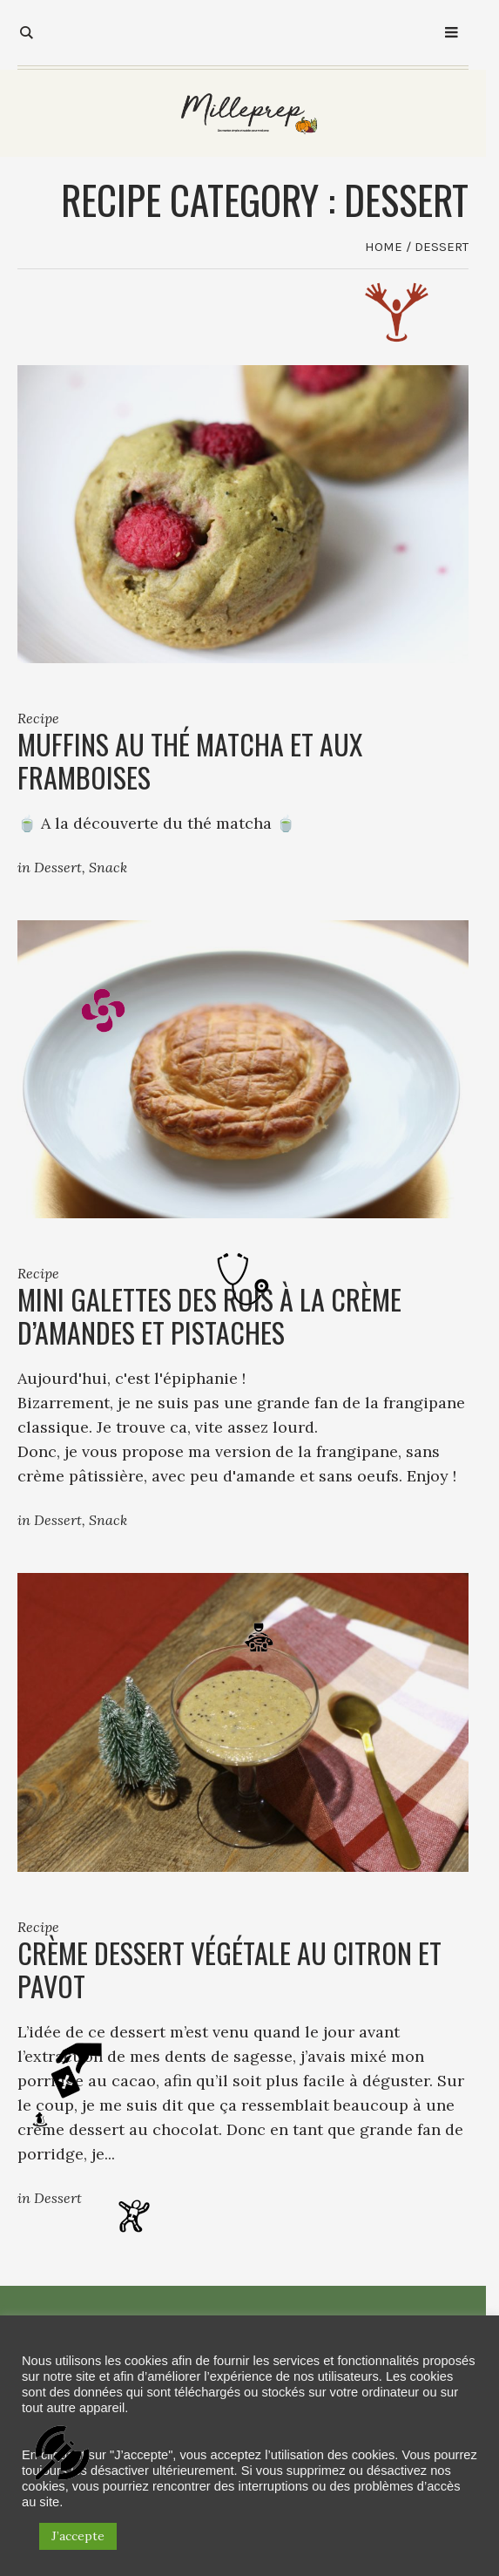  What do you see at coordinates (103, 1010) in the screenshot?
I see `indicates activity or live status` at bounding box center [103, 1010].